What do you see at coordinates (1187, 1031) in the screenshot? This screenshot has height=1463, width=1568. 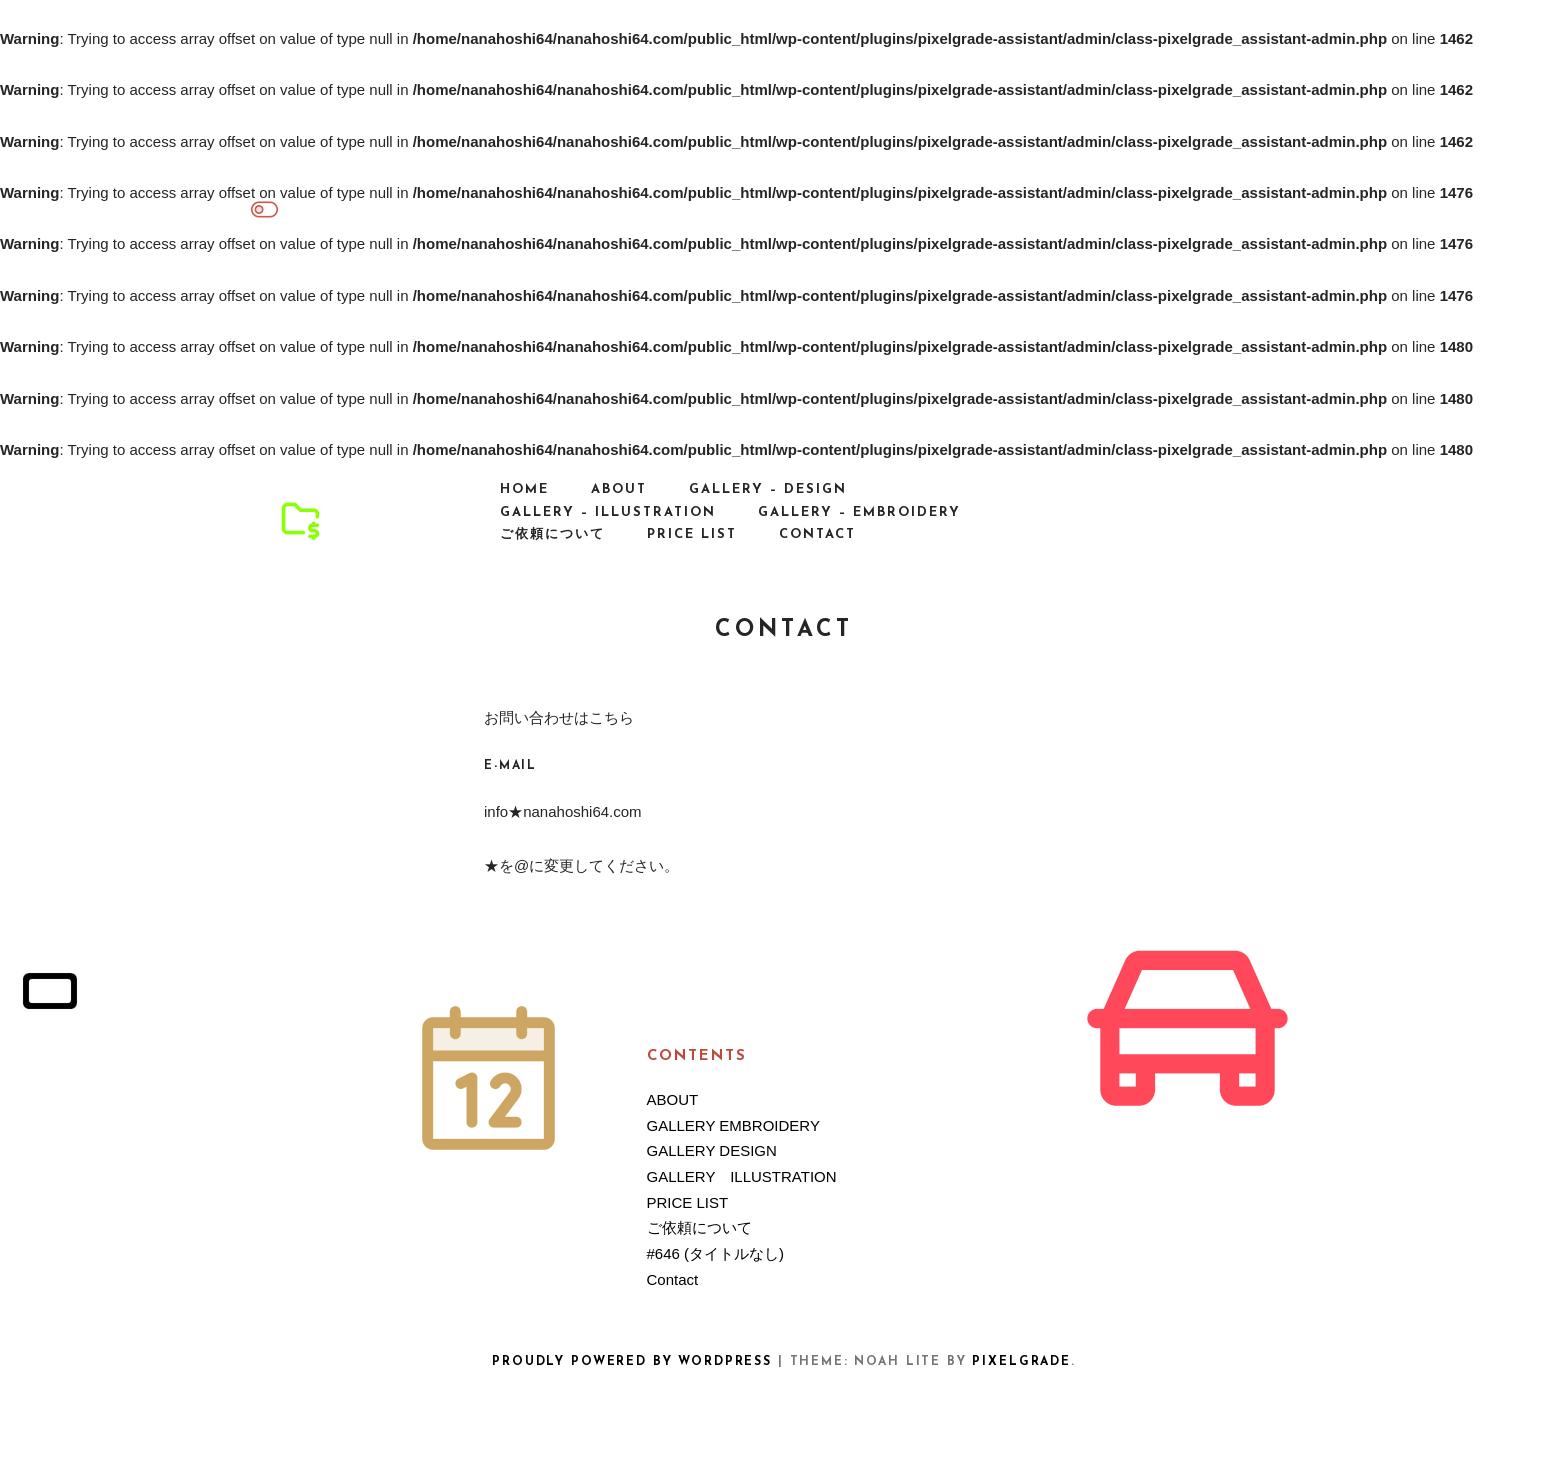 I see `access vehicle or driving settings` at bounding box center [1187, 1031].